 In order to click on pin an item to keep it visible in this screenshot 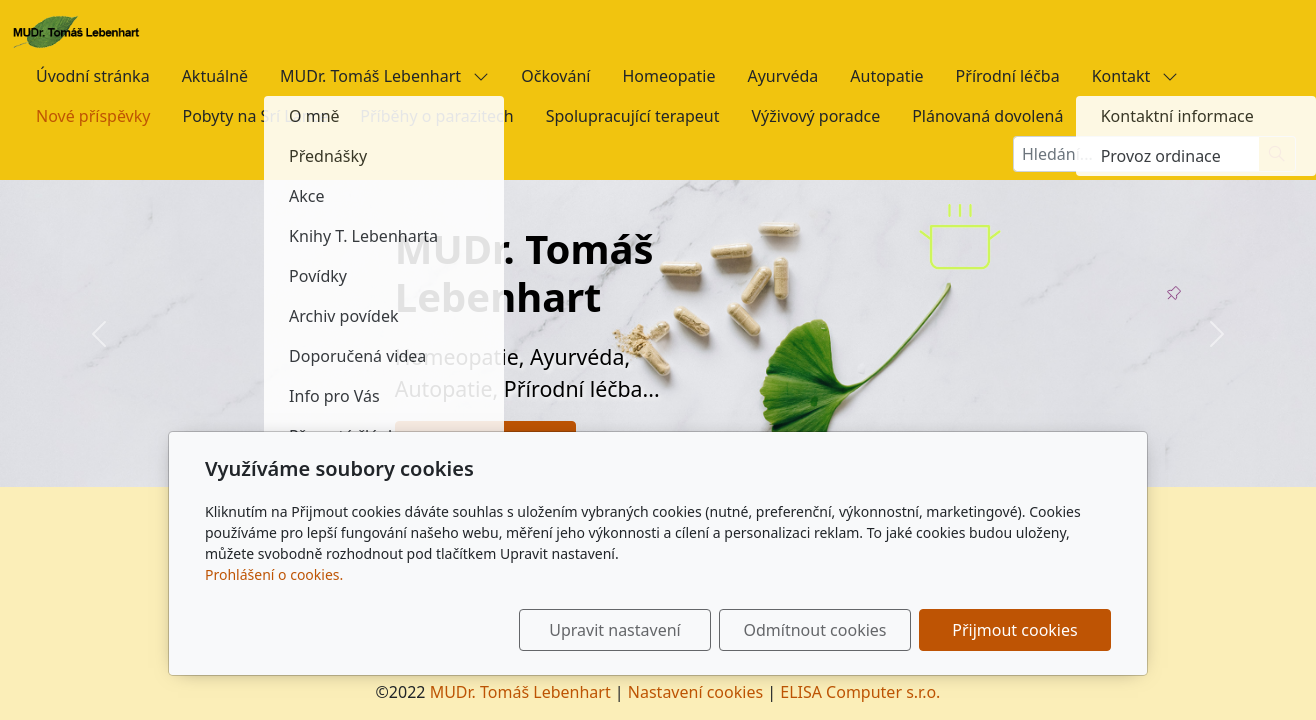, I will do `click(1173, 293)`.